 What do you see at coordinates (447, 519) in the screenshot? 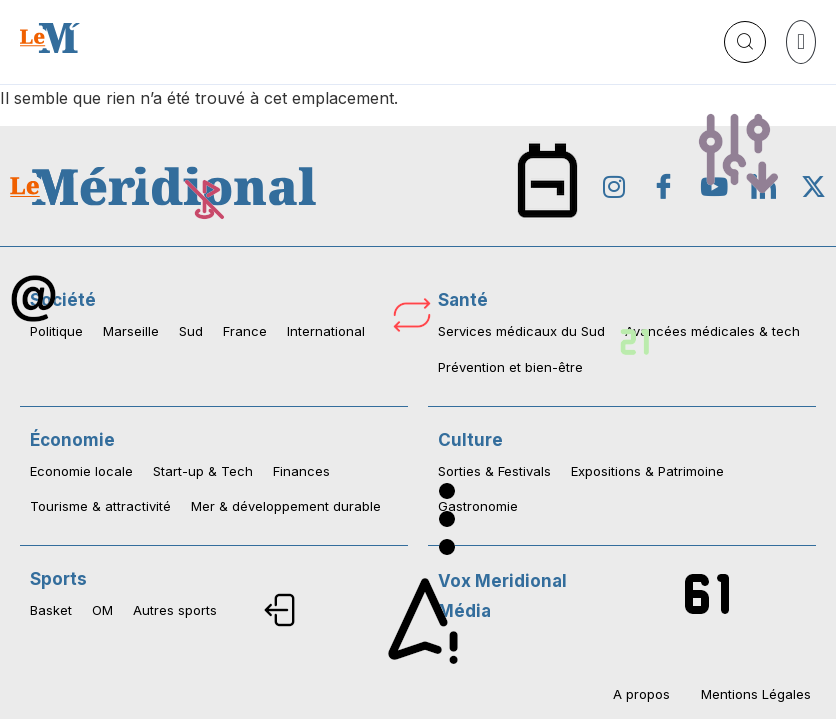
I see `open more options menu` at bounding box center [447, 519].